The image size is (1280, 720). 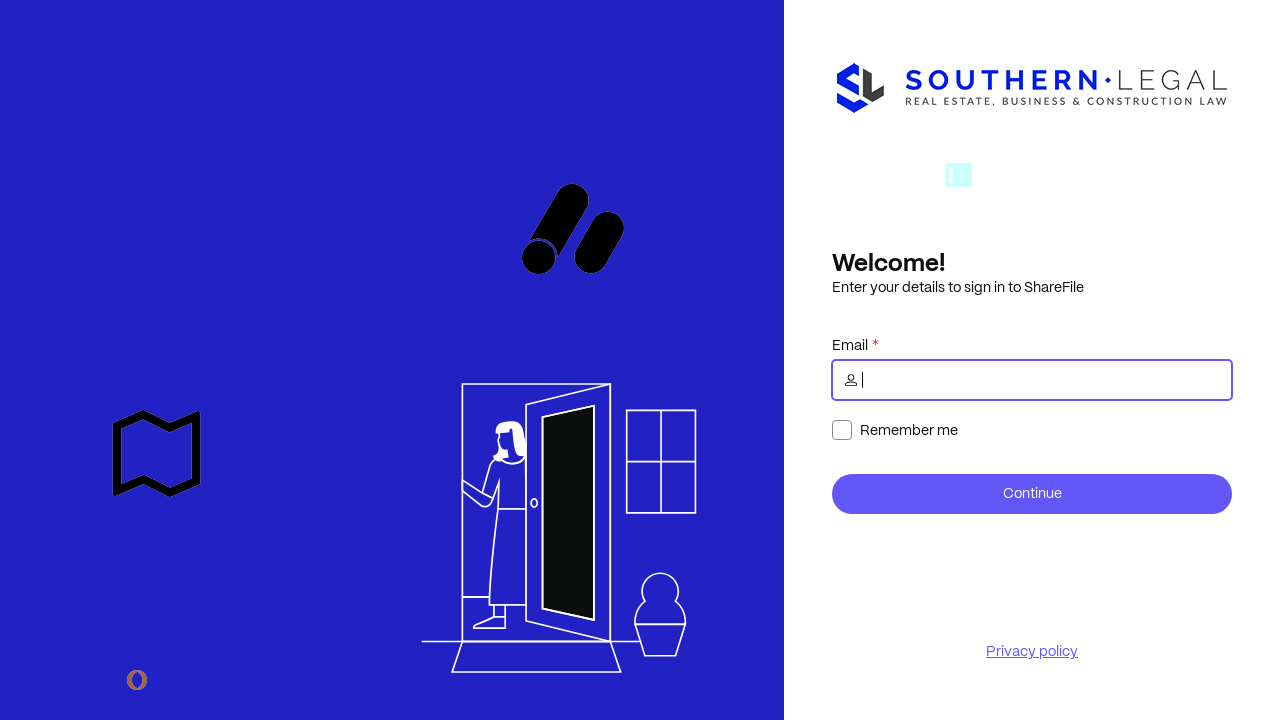 I want to click on google adsense logo, so click(x=573, y=229).